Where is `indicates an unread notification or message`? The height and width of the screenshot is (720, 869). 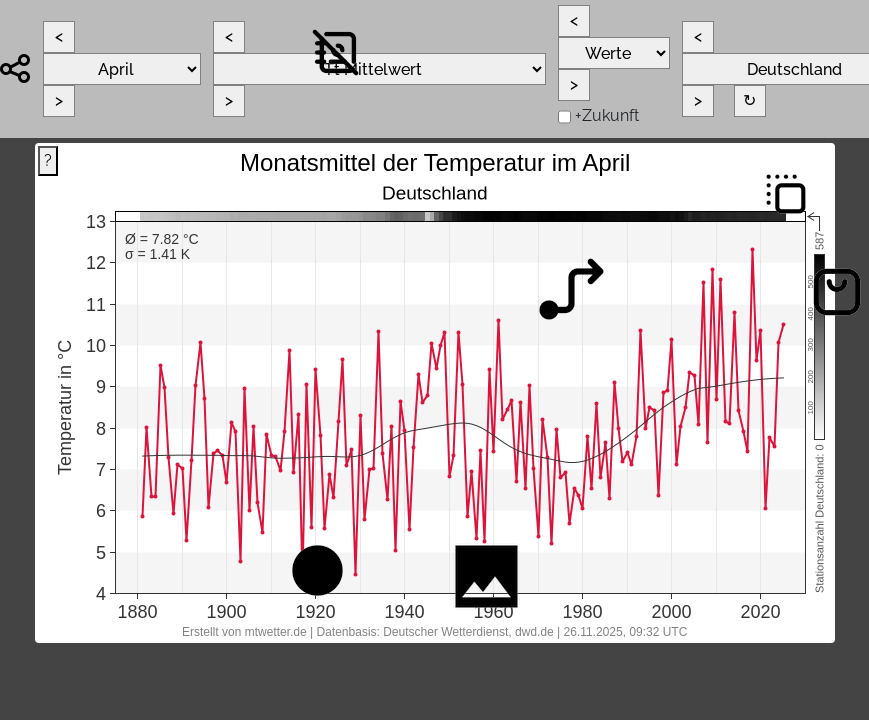
indicates an unread notification or message is located at coordinates (317, 570).